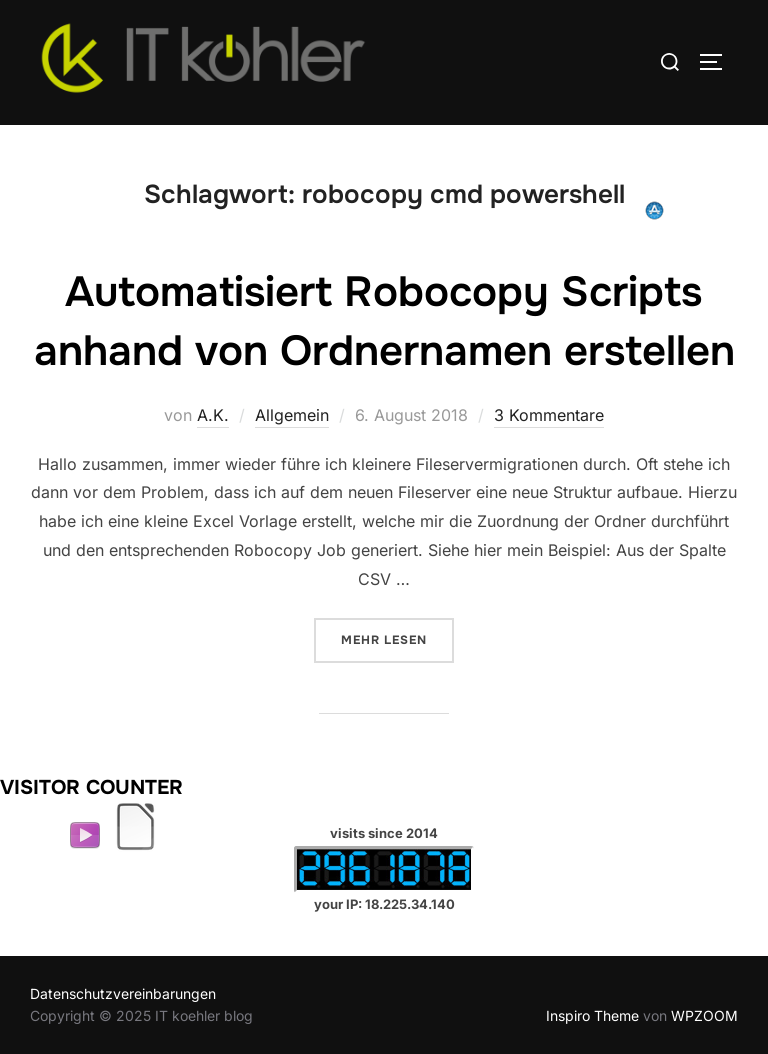  I want to click on open software properties settings, so click(654, 210).